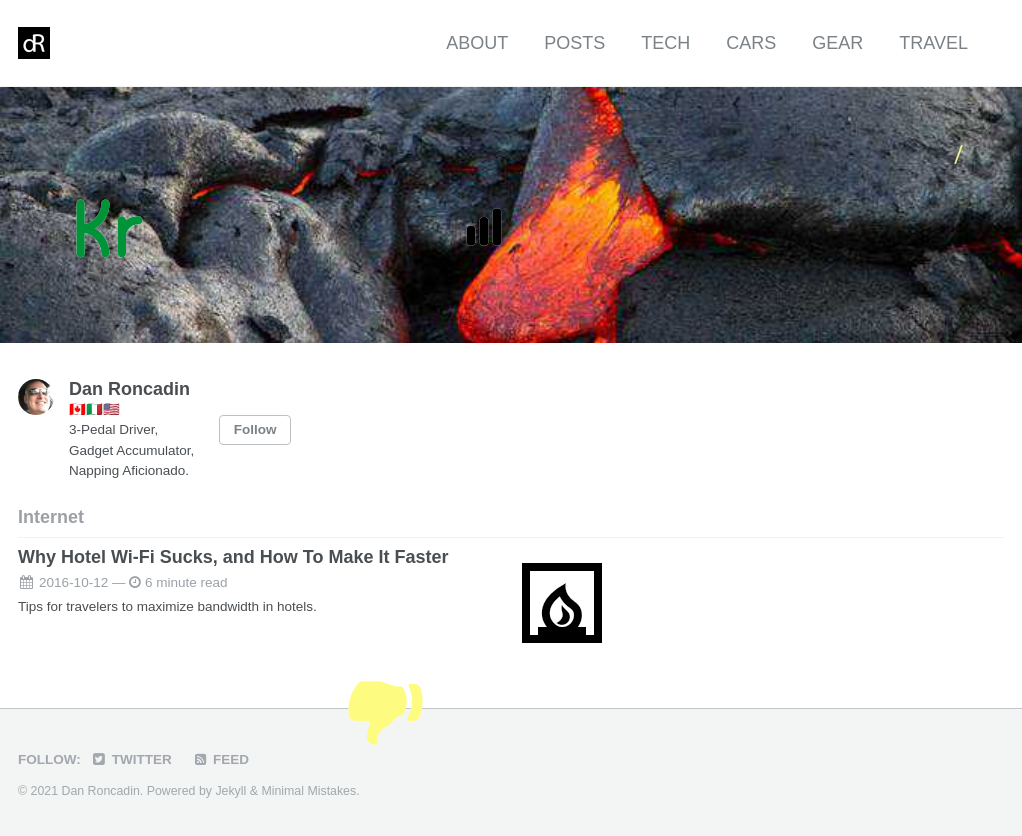 Image resolution: width=1022 pixels, height=836 pixels. I want to click on access fireplace or heating controls, so click(562, 603).